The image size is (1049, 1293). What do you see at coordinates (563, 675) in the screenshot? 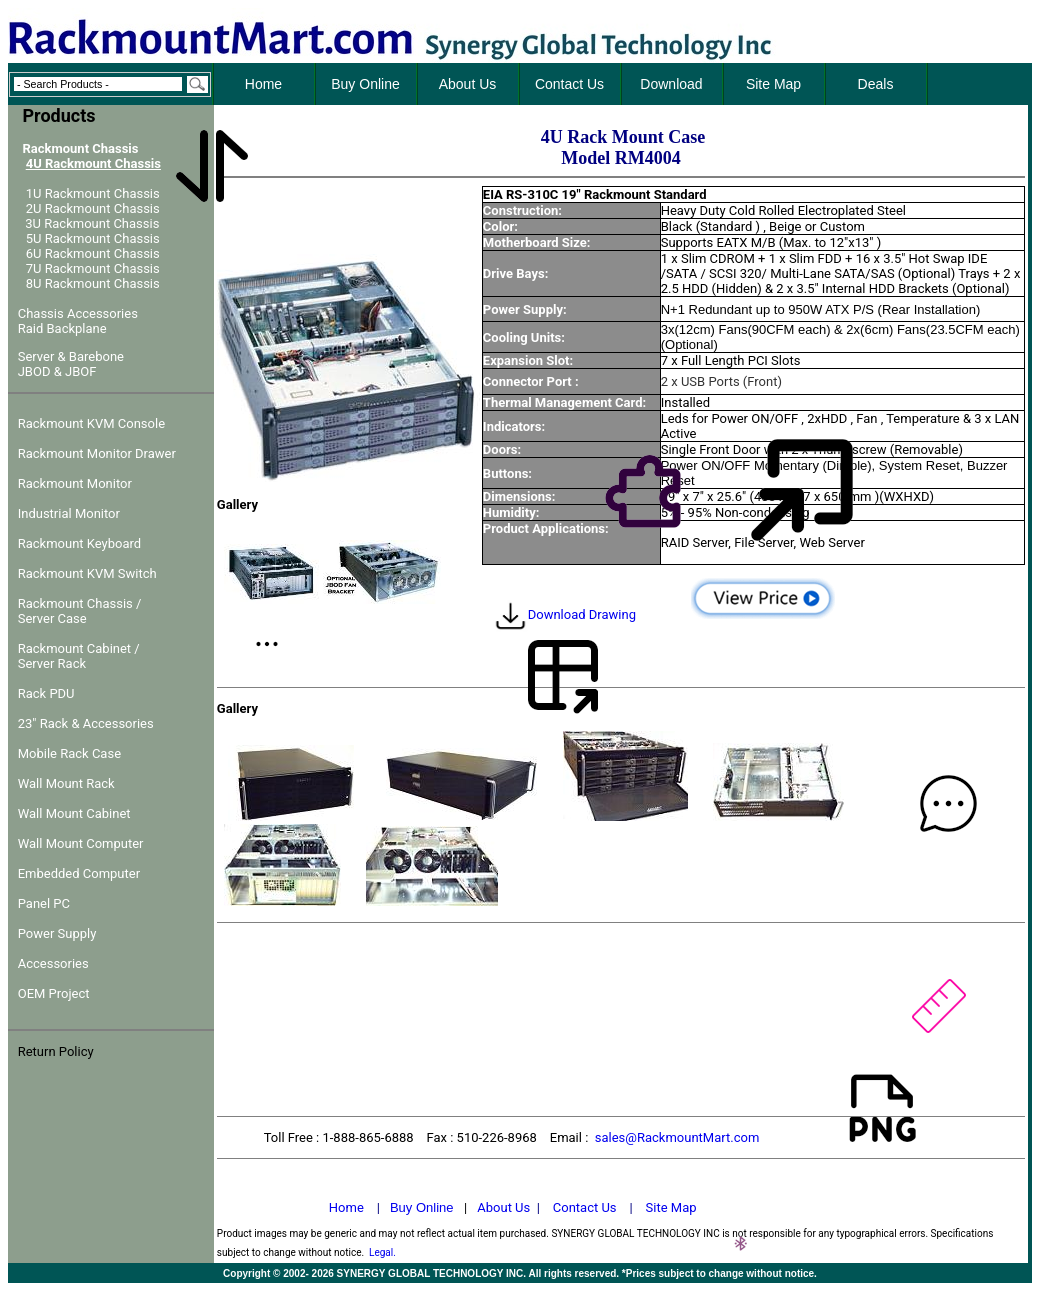
I see `share table or spreadsheet data` at bounding box center [563, 675].